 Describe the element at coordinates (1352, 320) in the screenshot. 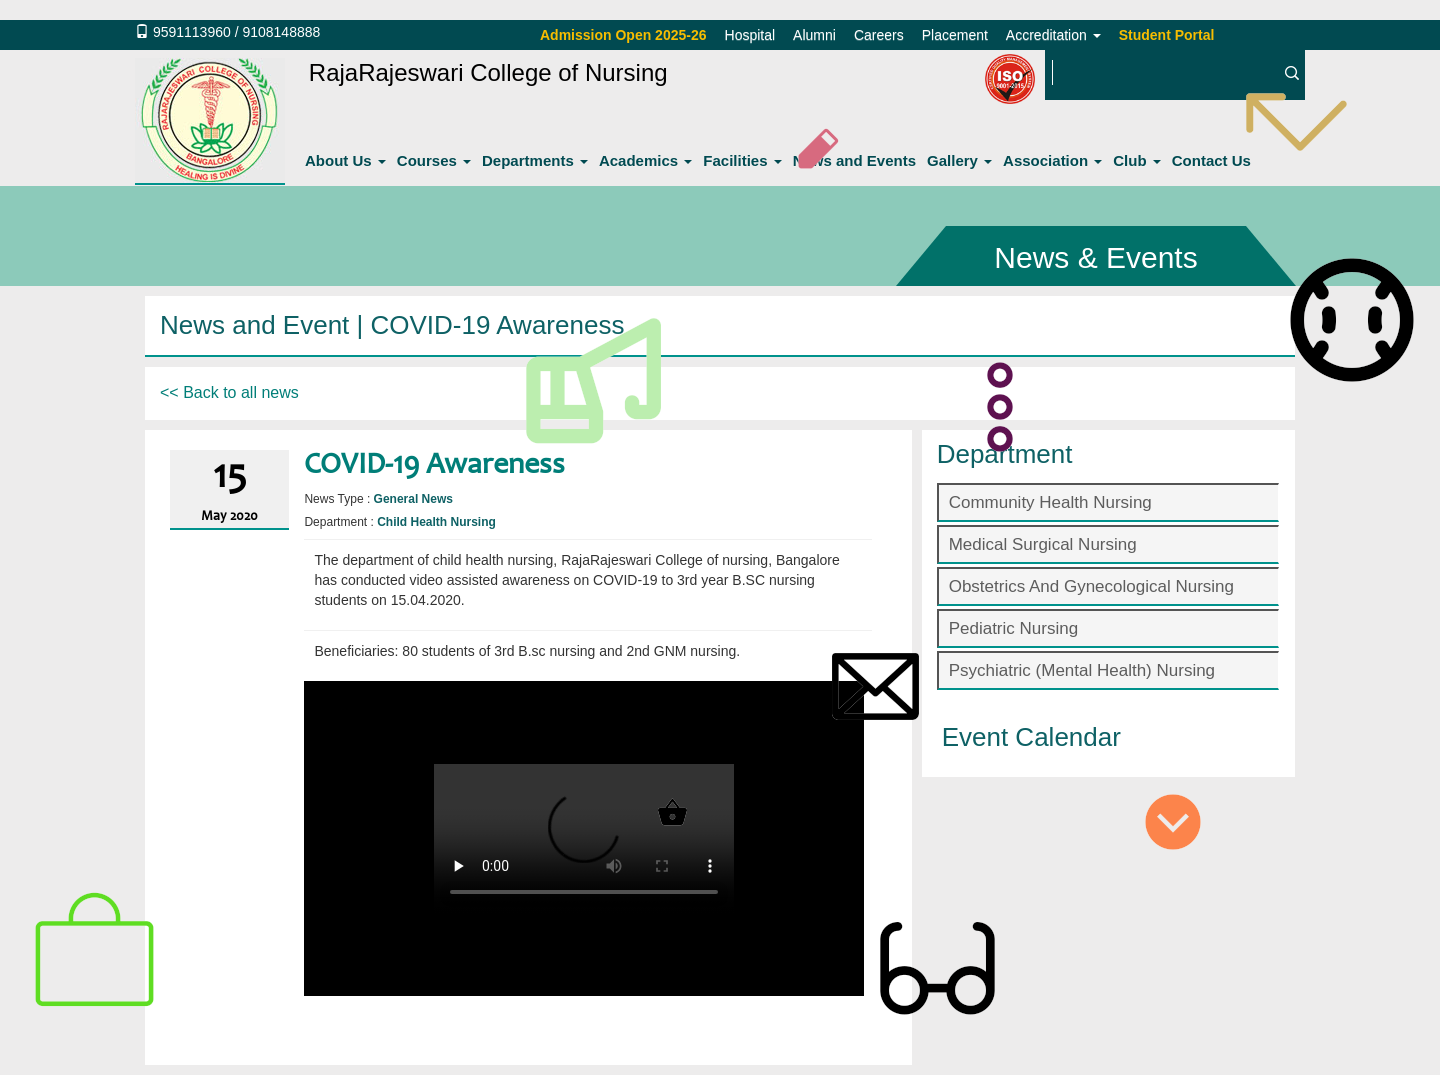

I see `view baseball scores or stats` at that location.